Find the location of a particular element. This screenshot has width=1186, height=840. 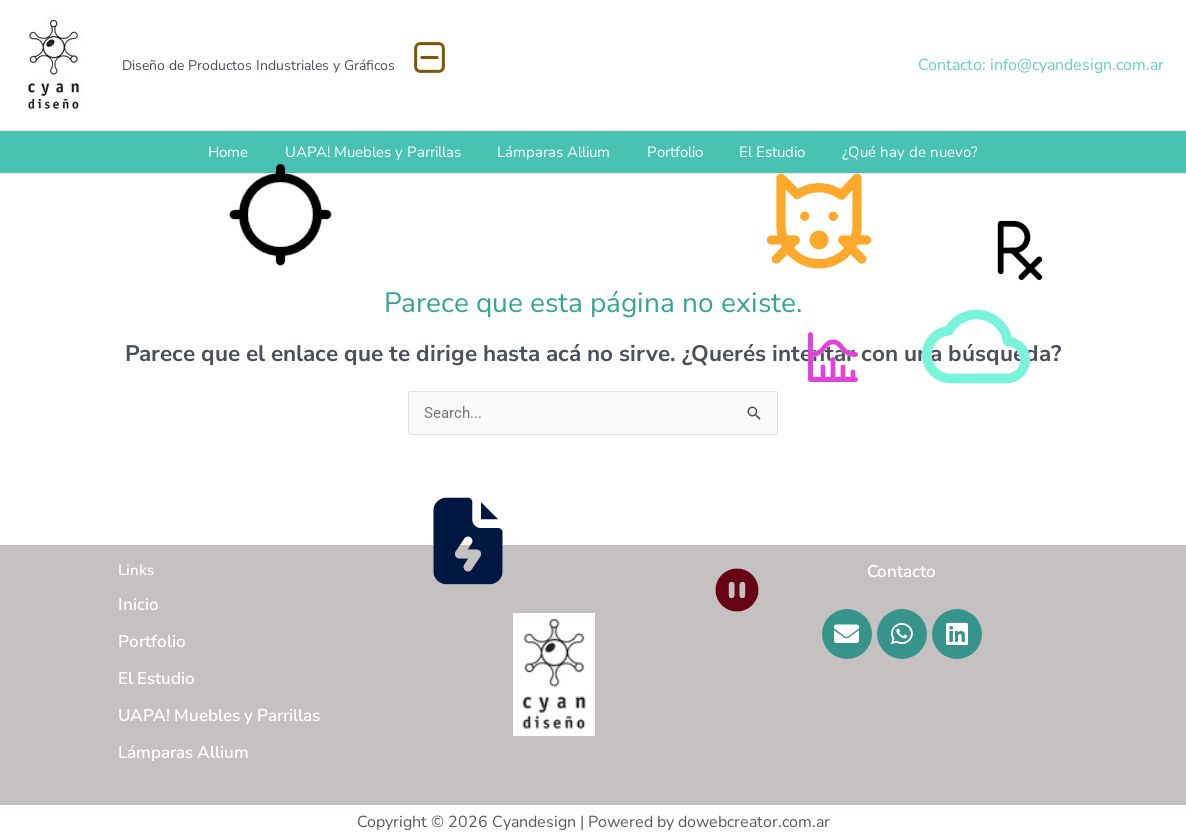

view histogram or distribution chart is located at coordinates (833, 357).